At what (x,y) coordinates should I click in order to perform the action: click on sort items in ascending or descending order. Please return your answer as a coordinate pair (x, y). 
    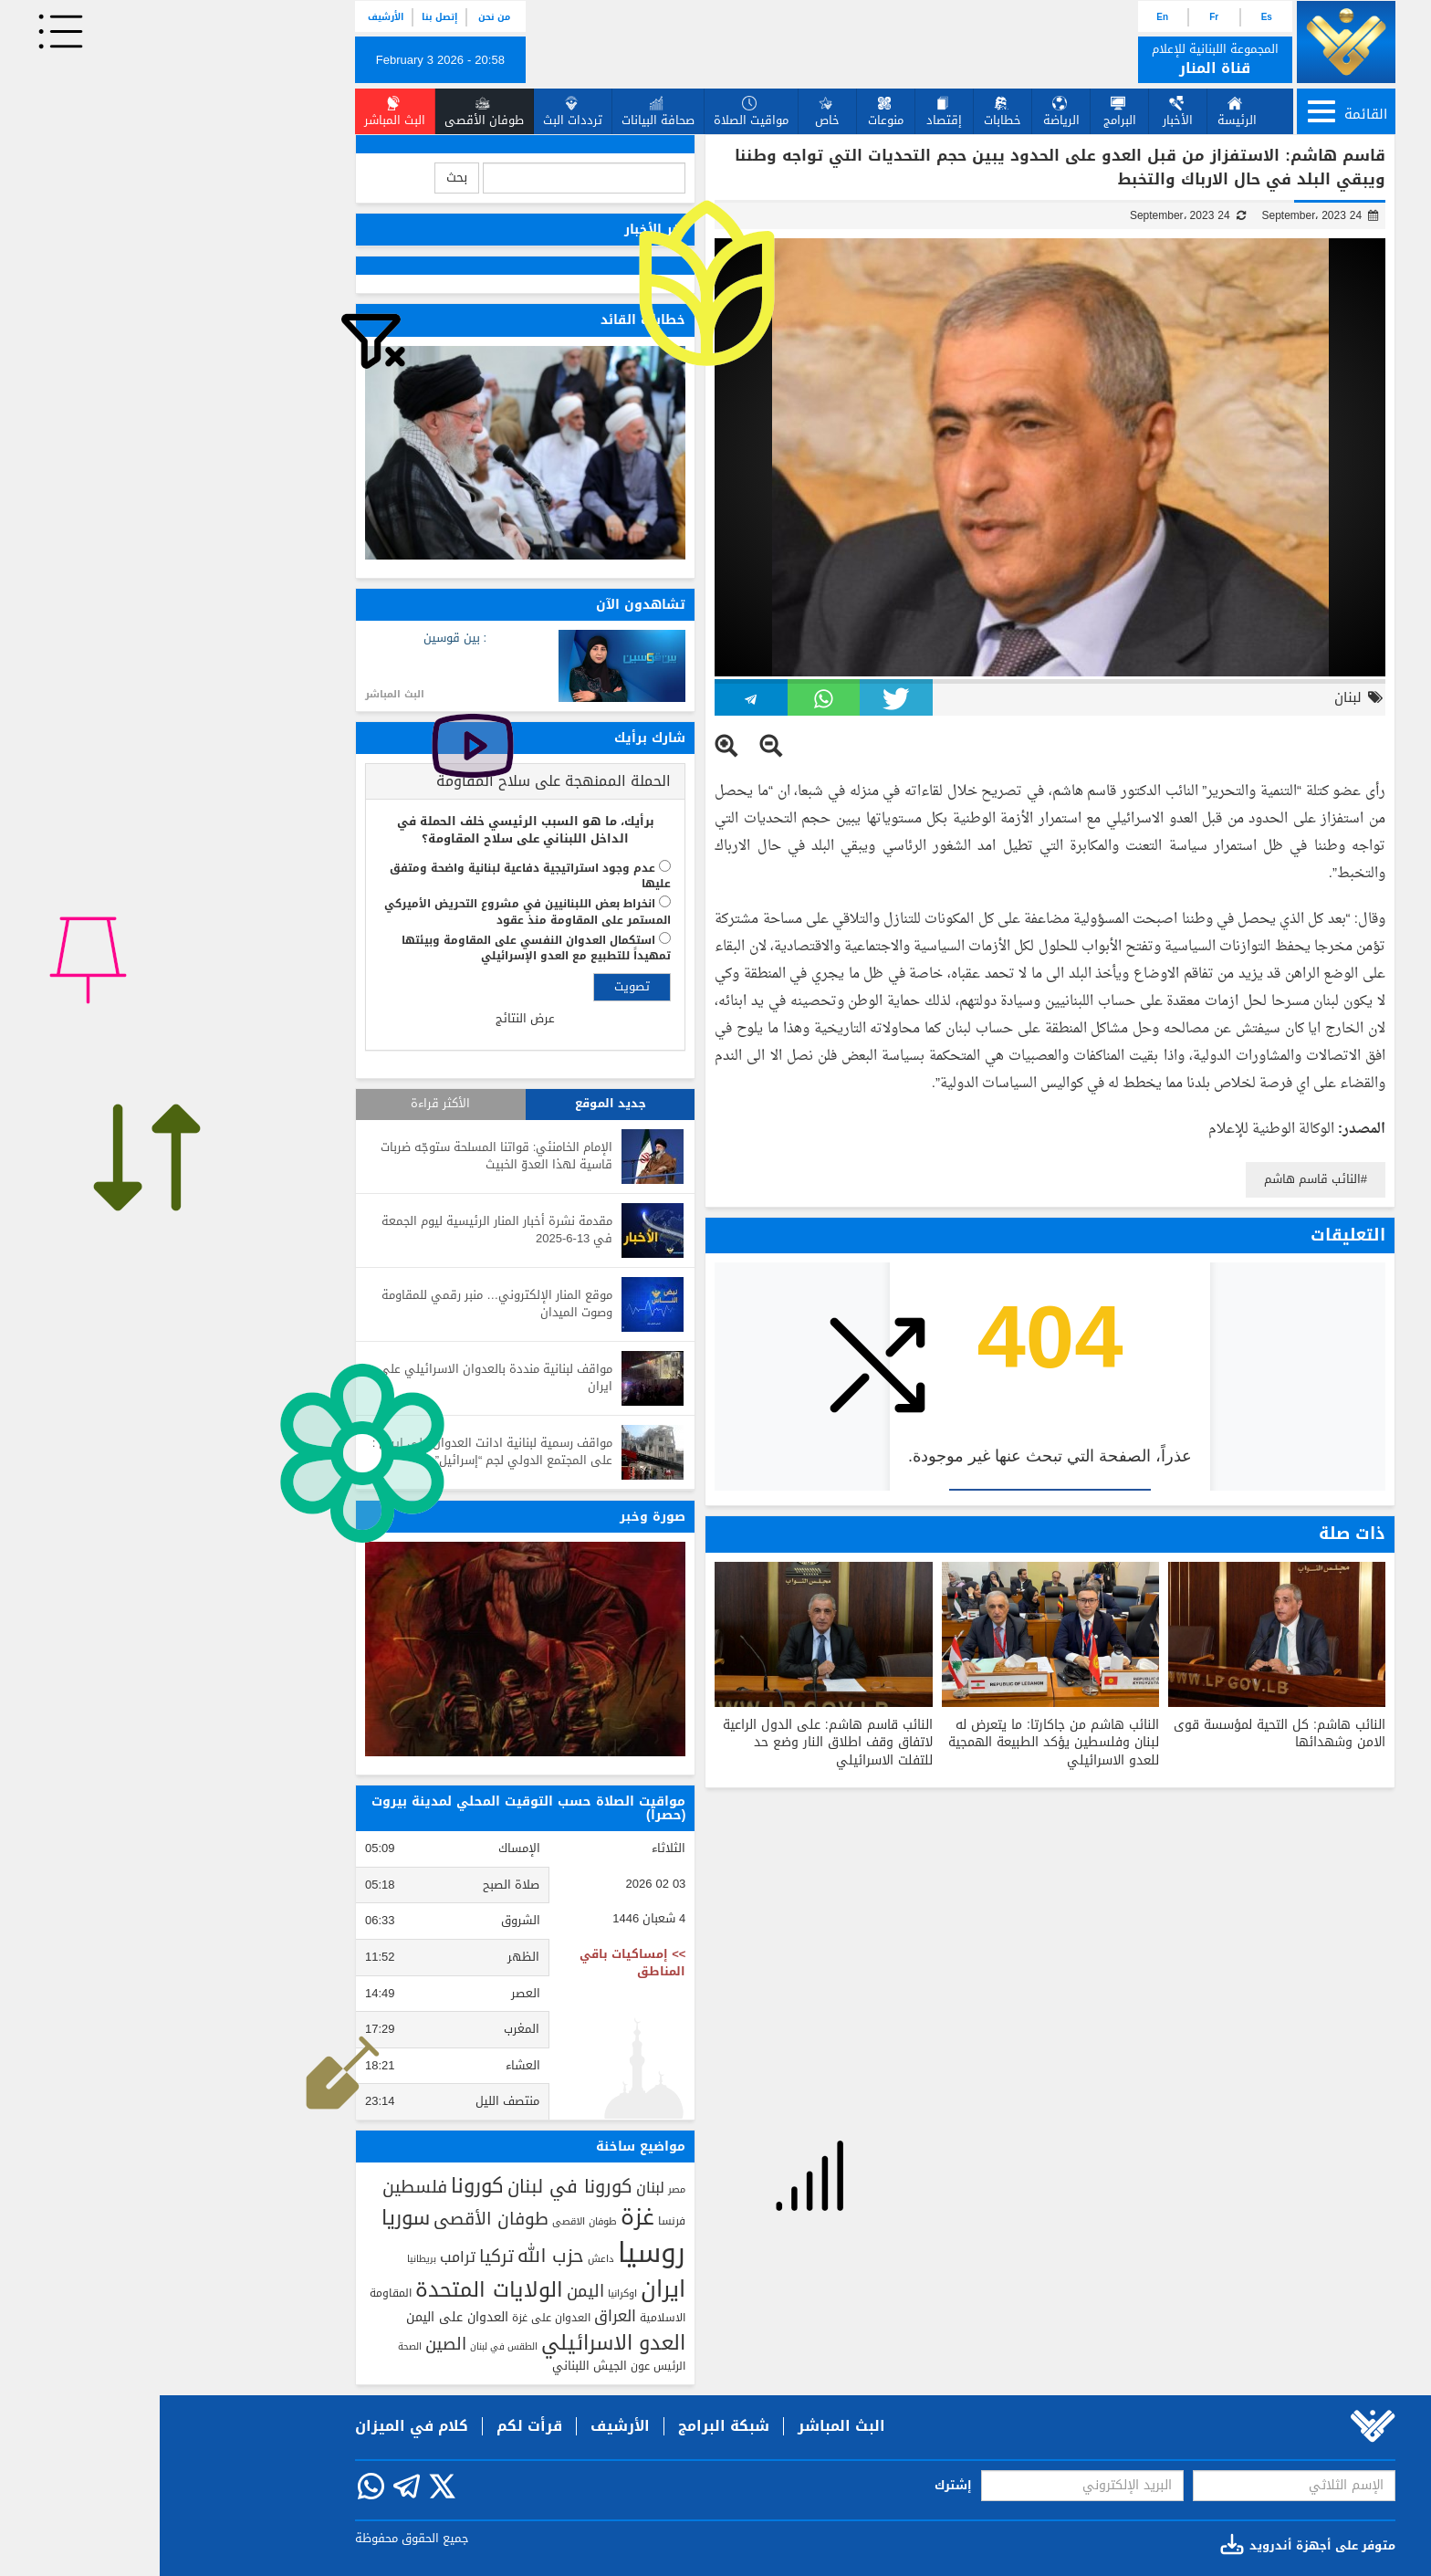
    Looking at the image, I should click on (147, 1157).